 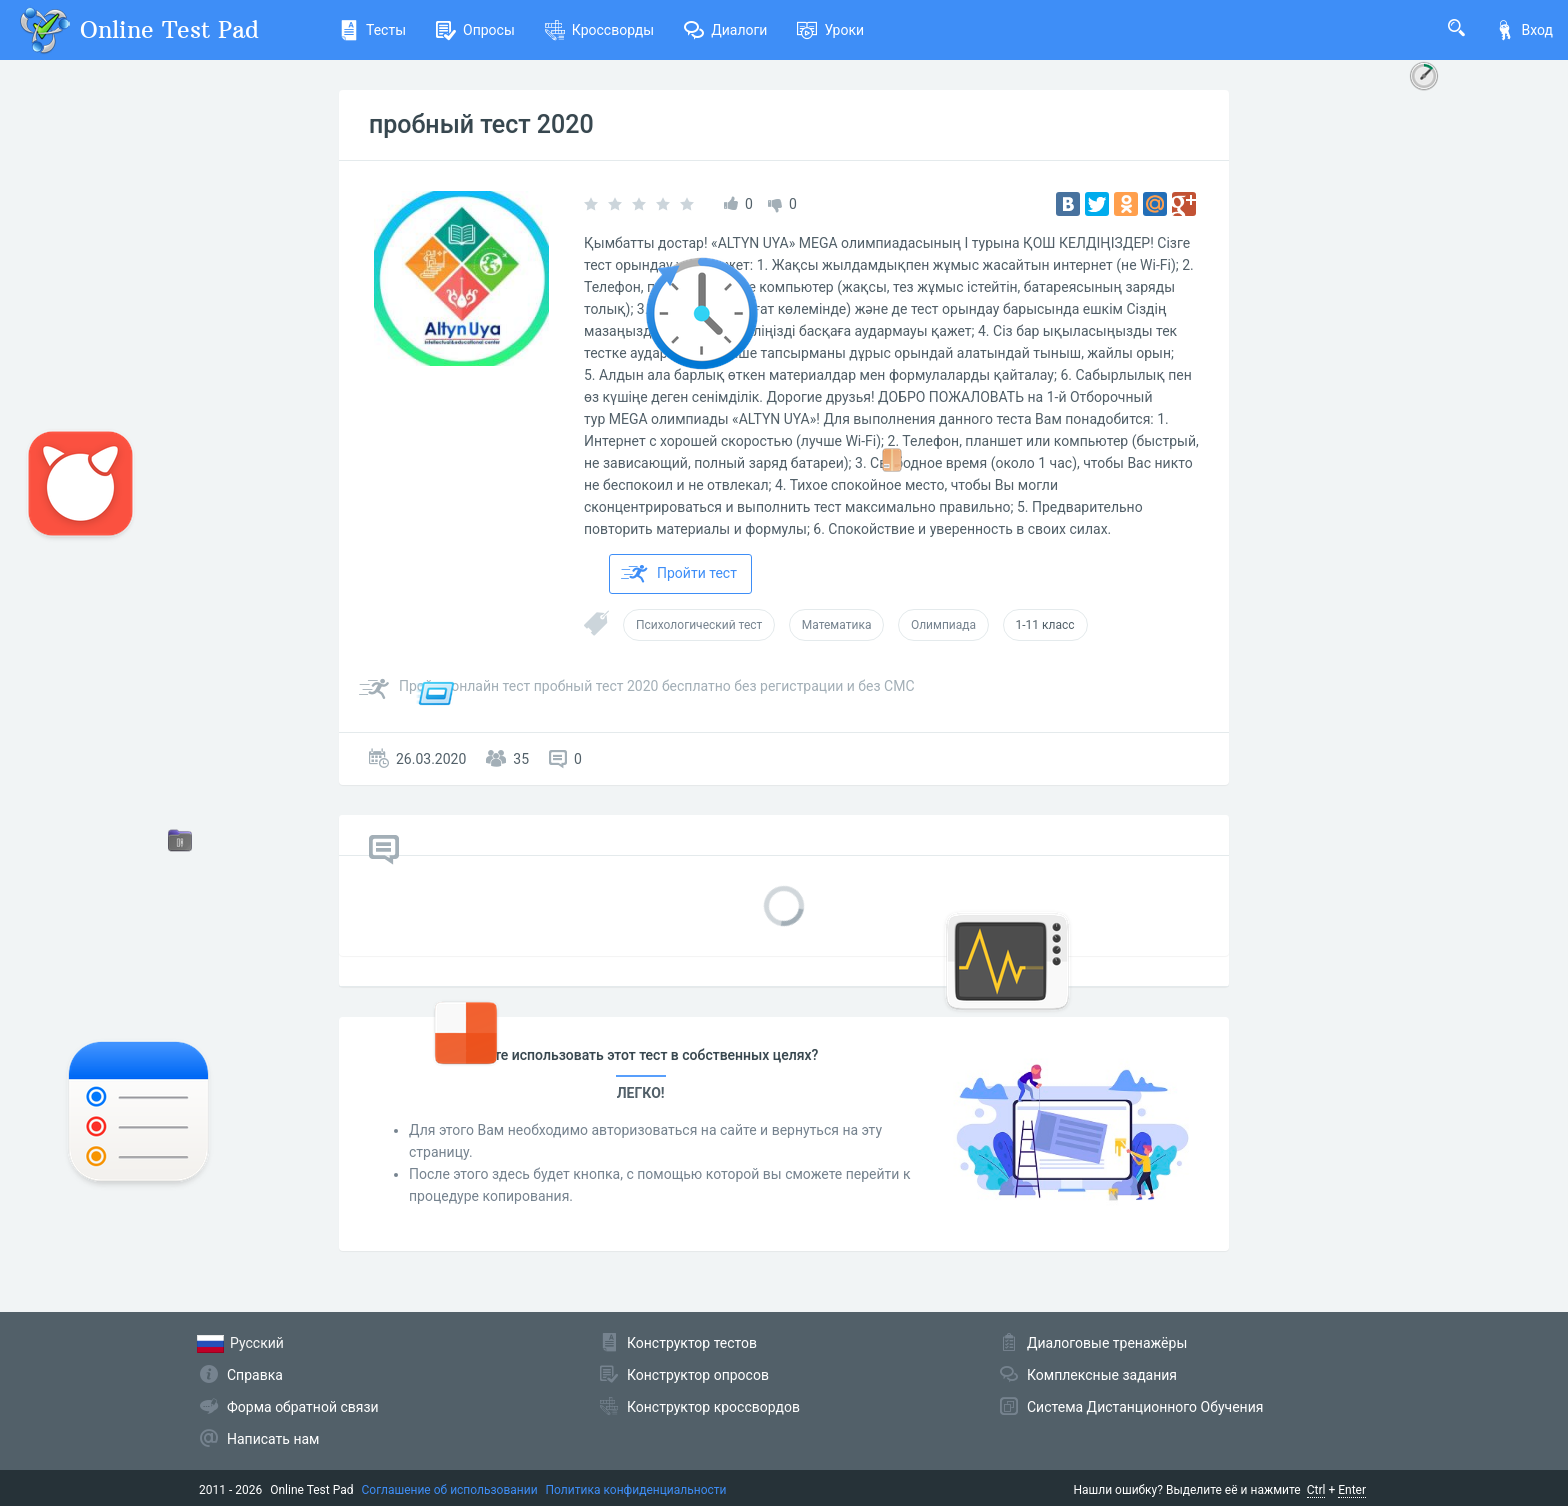 I want to click on open the reservations app, so click(x=703, y=313).